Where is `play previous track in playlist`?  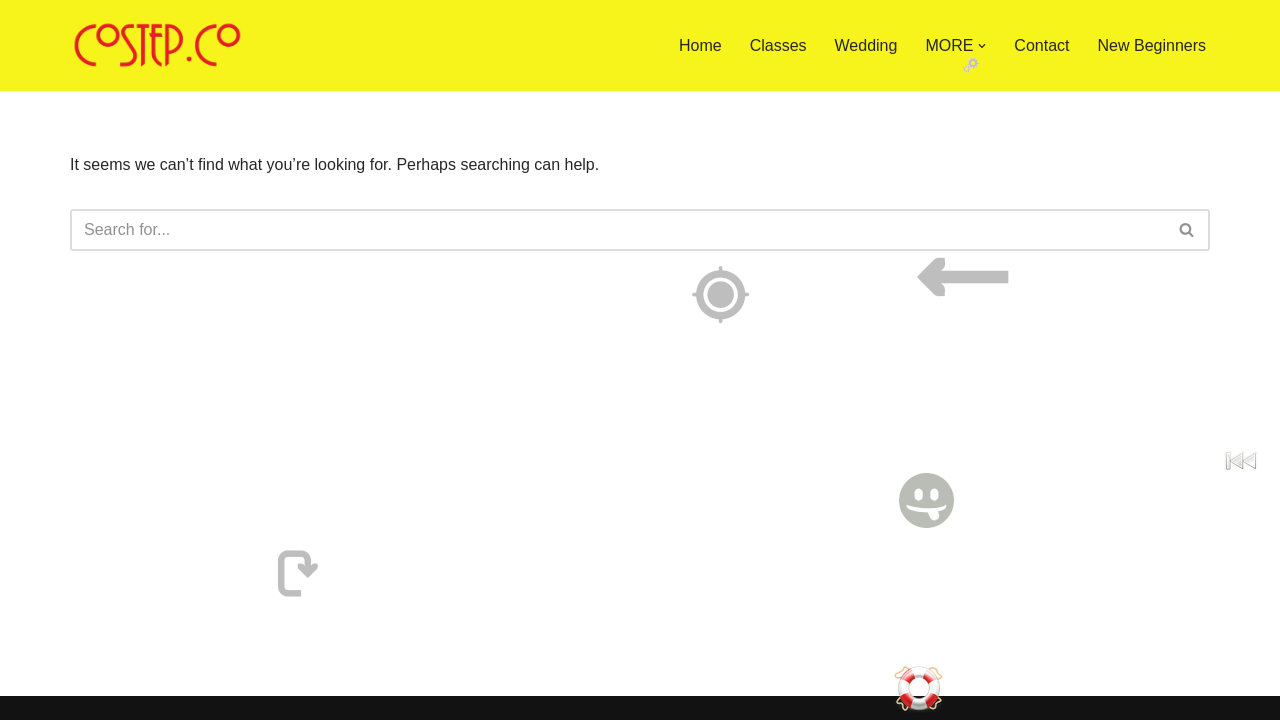
play previous track in playlist is located at coordinates (964, 277).